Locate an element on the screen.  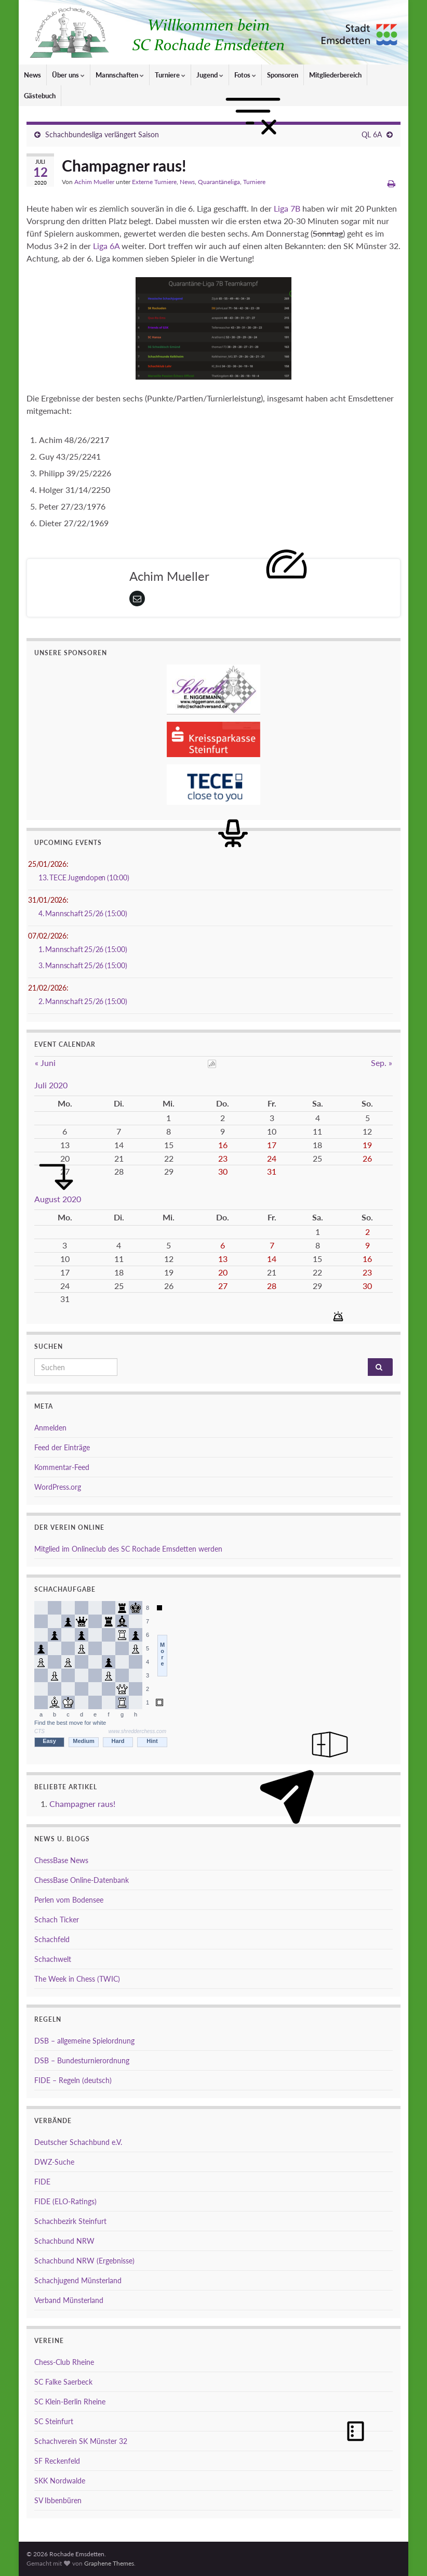
indicates an active alert or emergency notification is located at coordinates (338, 1317).